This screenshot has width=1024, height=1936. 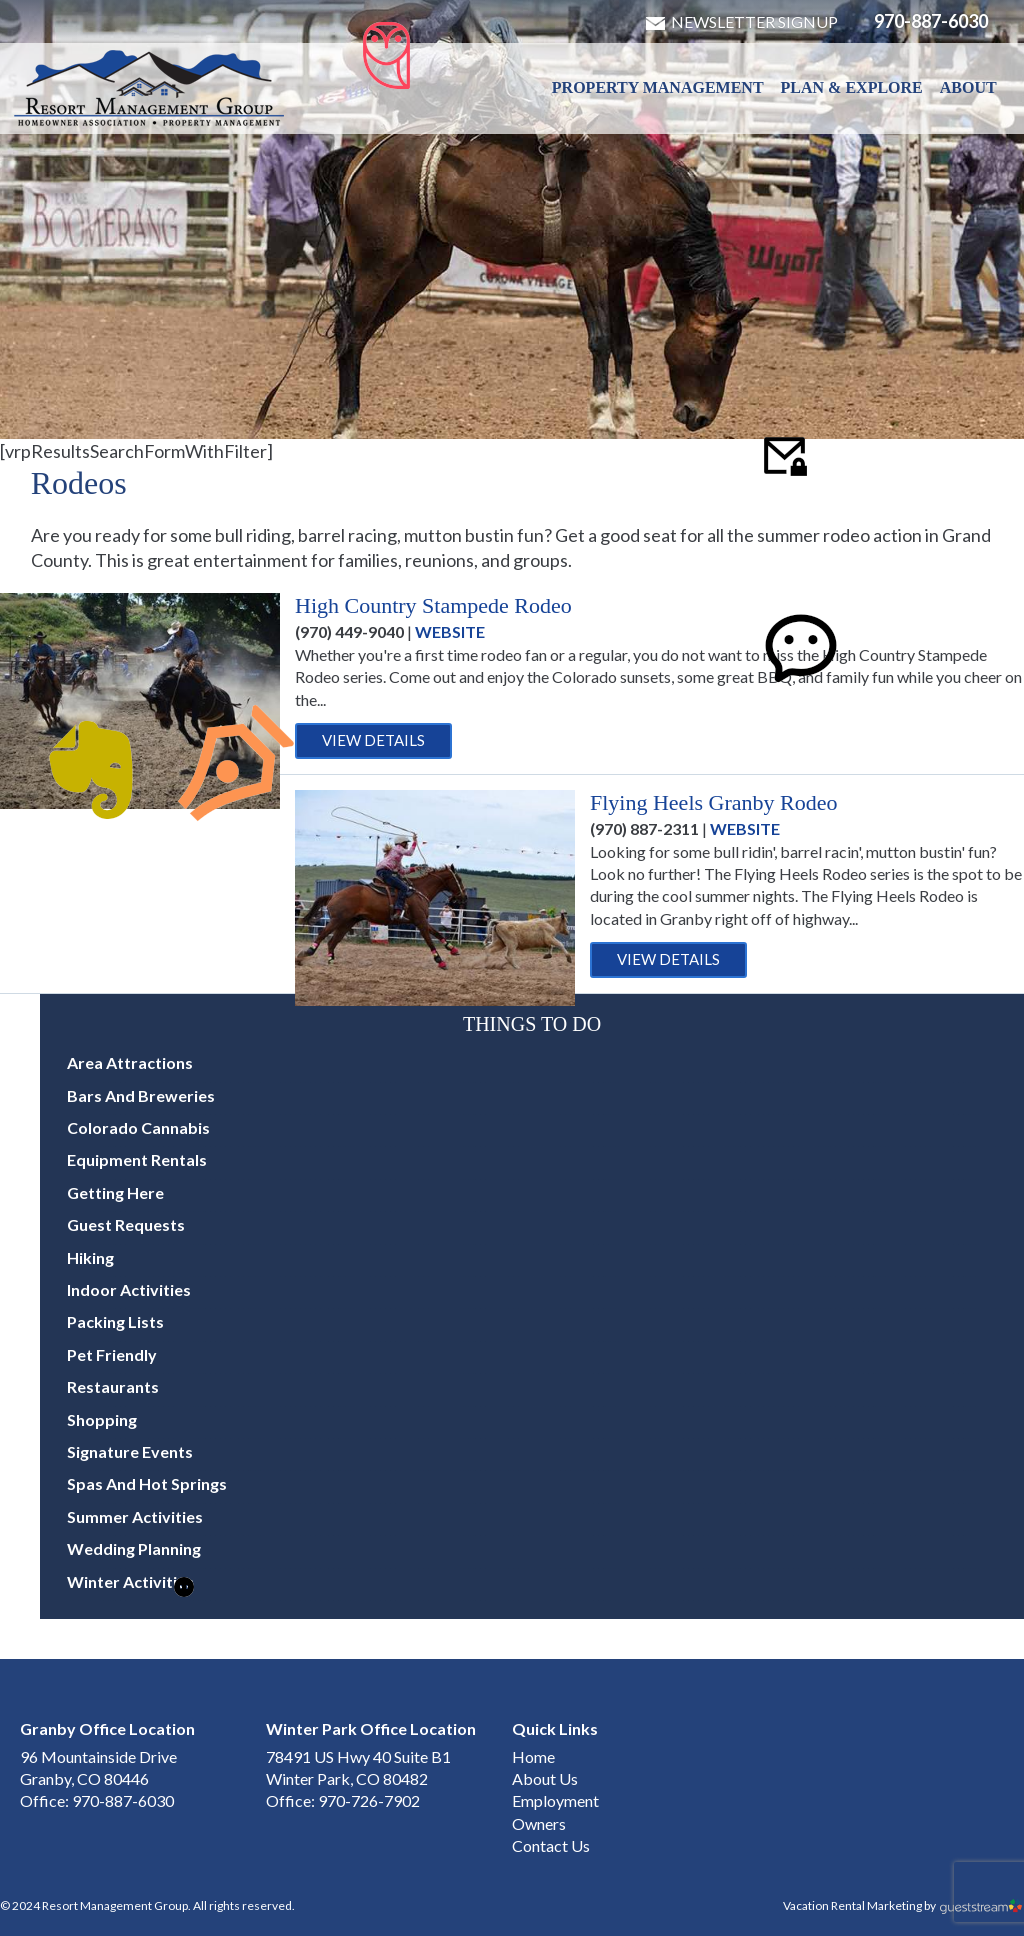 What do you see at coordinates (386, 55) in the screenshot?
I see `TrueUp company logo` at bounding box center [386, 55].